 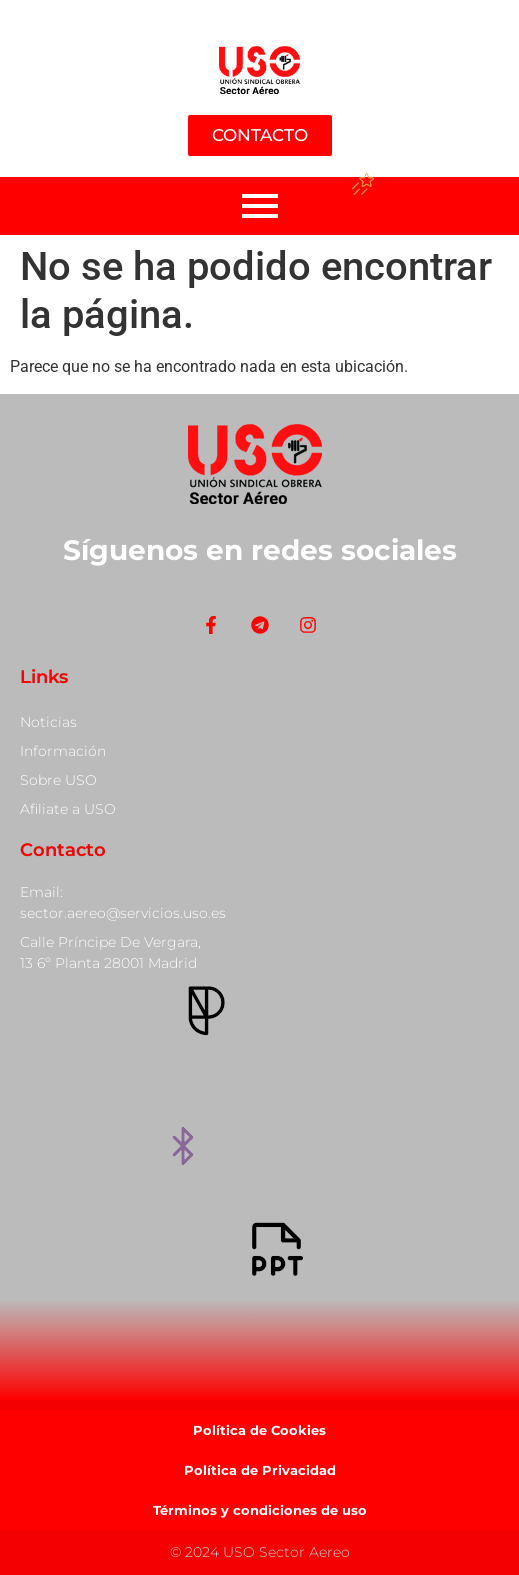 I want to click on phosphor icons logo, so click(x=203, y=1008).